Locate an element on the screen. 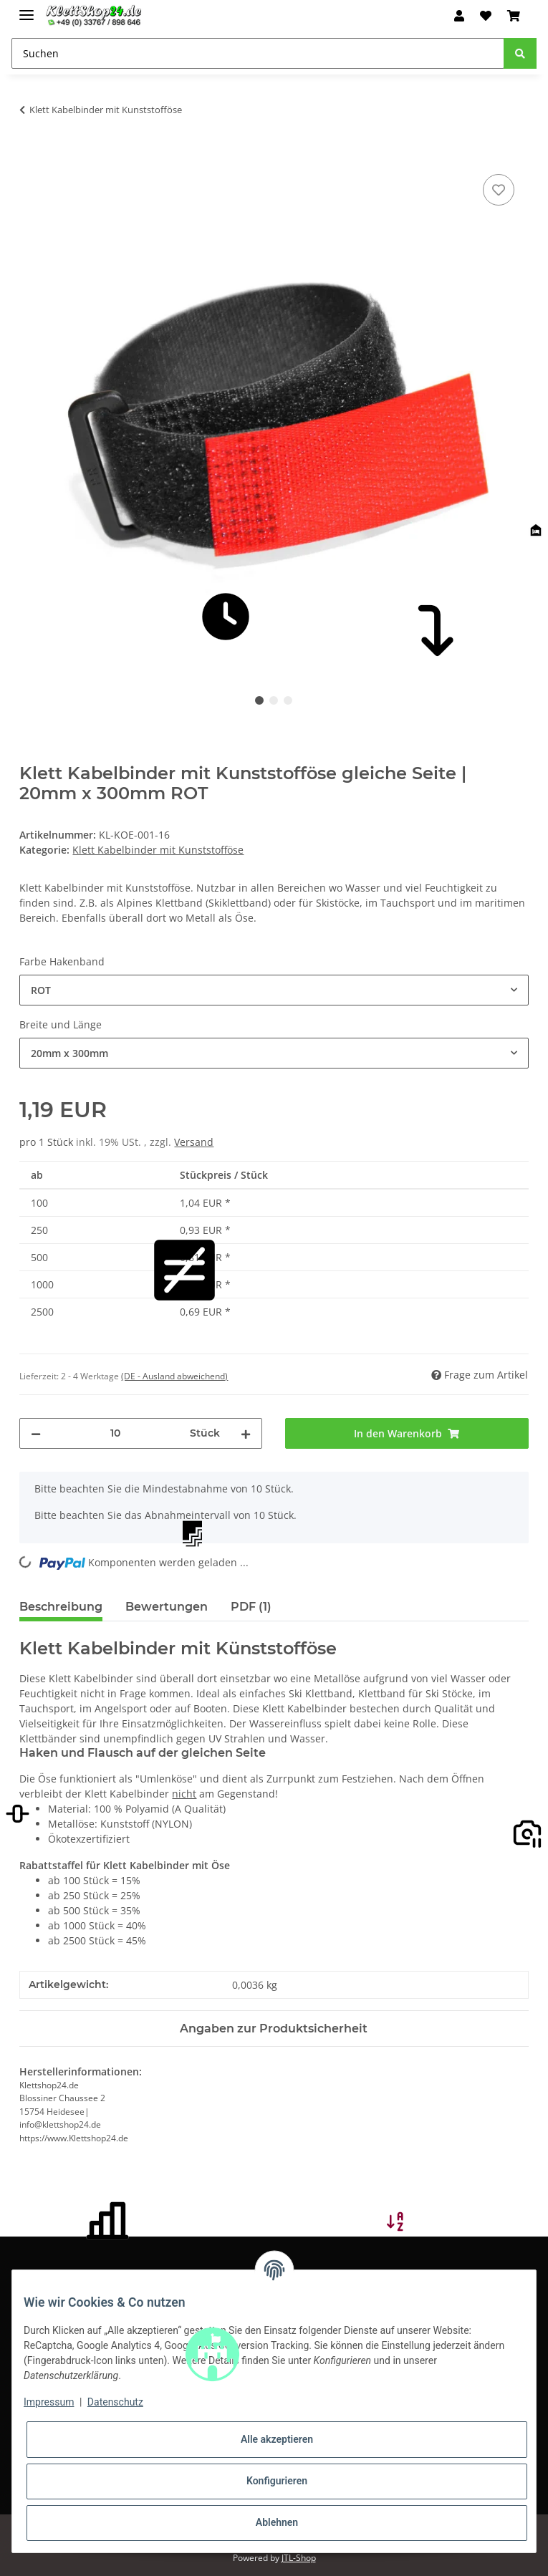  indicates values are not equal is located at coordinates (184, 1270).